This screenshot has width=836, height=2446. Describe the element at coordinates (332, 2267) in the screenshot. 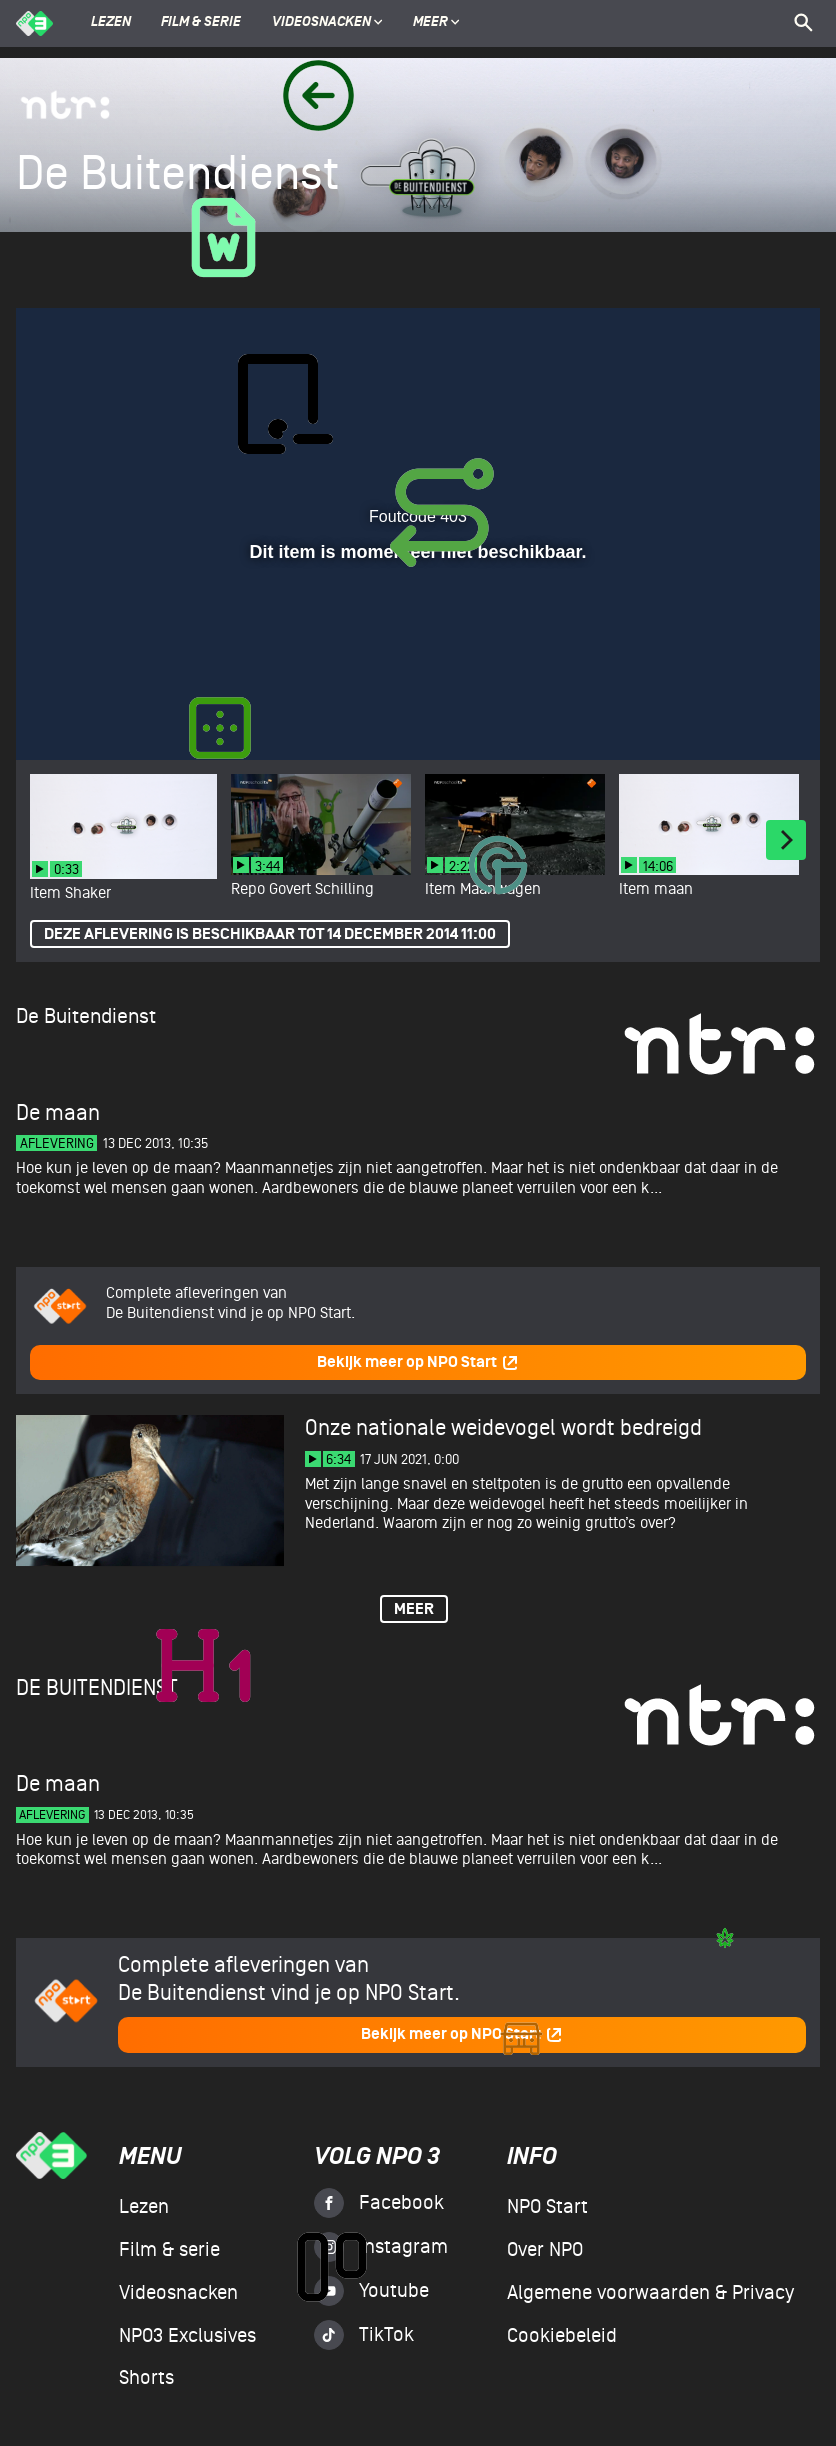

I see `switch to card view layout` at that location.